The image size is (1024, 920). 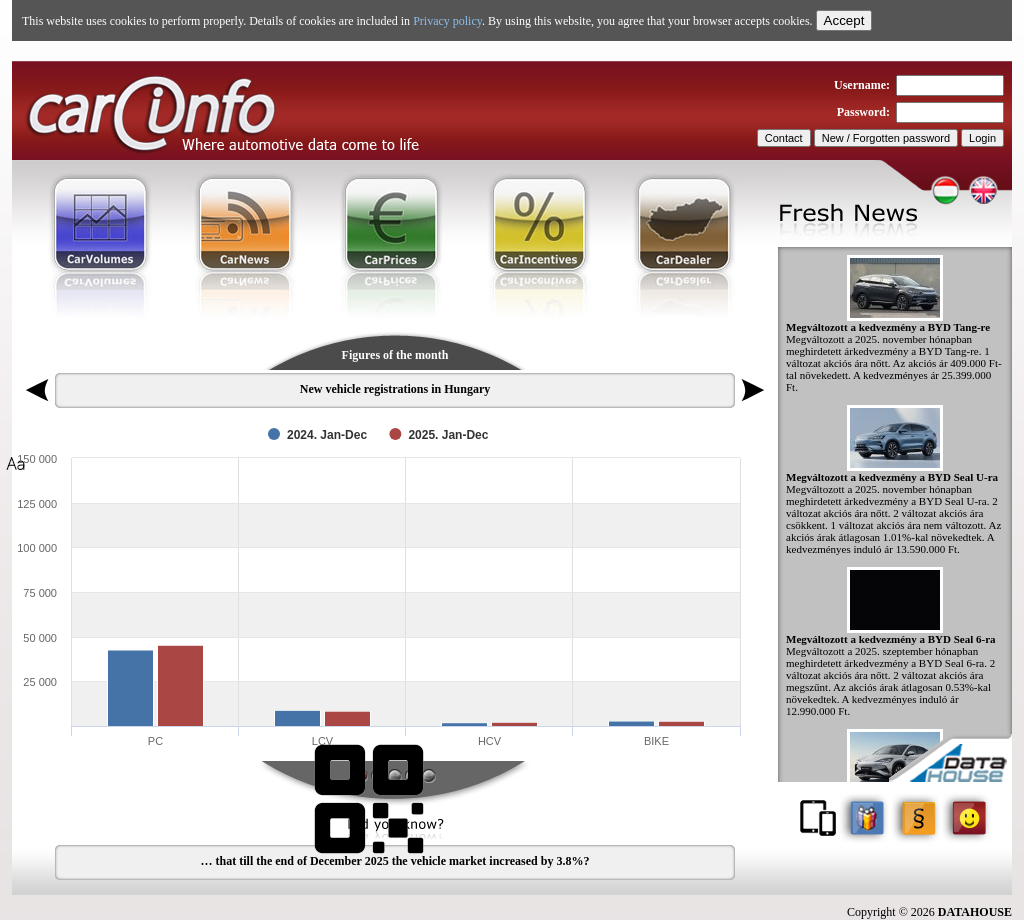 What do you see at coordinates (369, 799) in the screenshot?
I see `scan or generate a QR code` at bounding box center [369, 799].